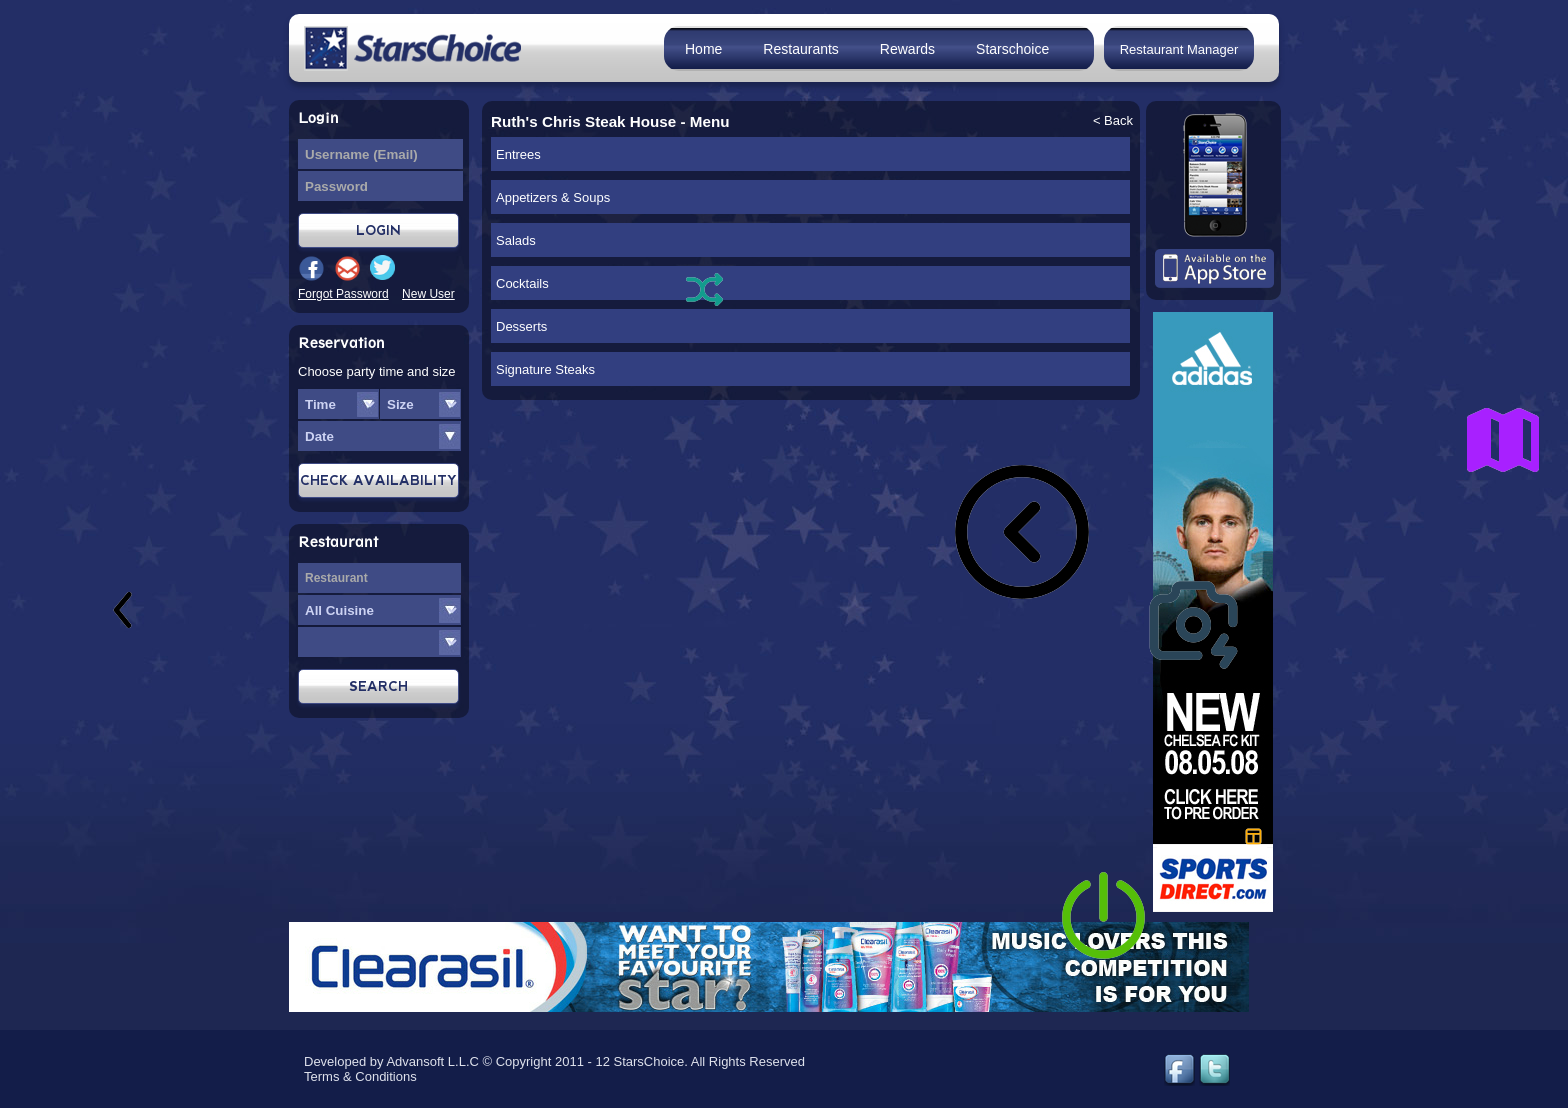  I want to click on switch to grid or layout view, so click(1253, 836).